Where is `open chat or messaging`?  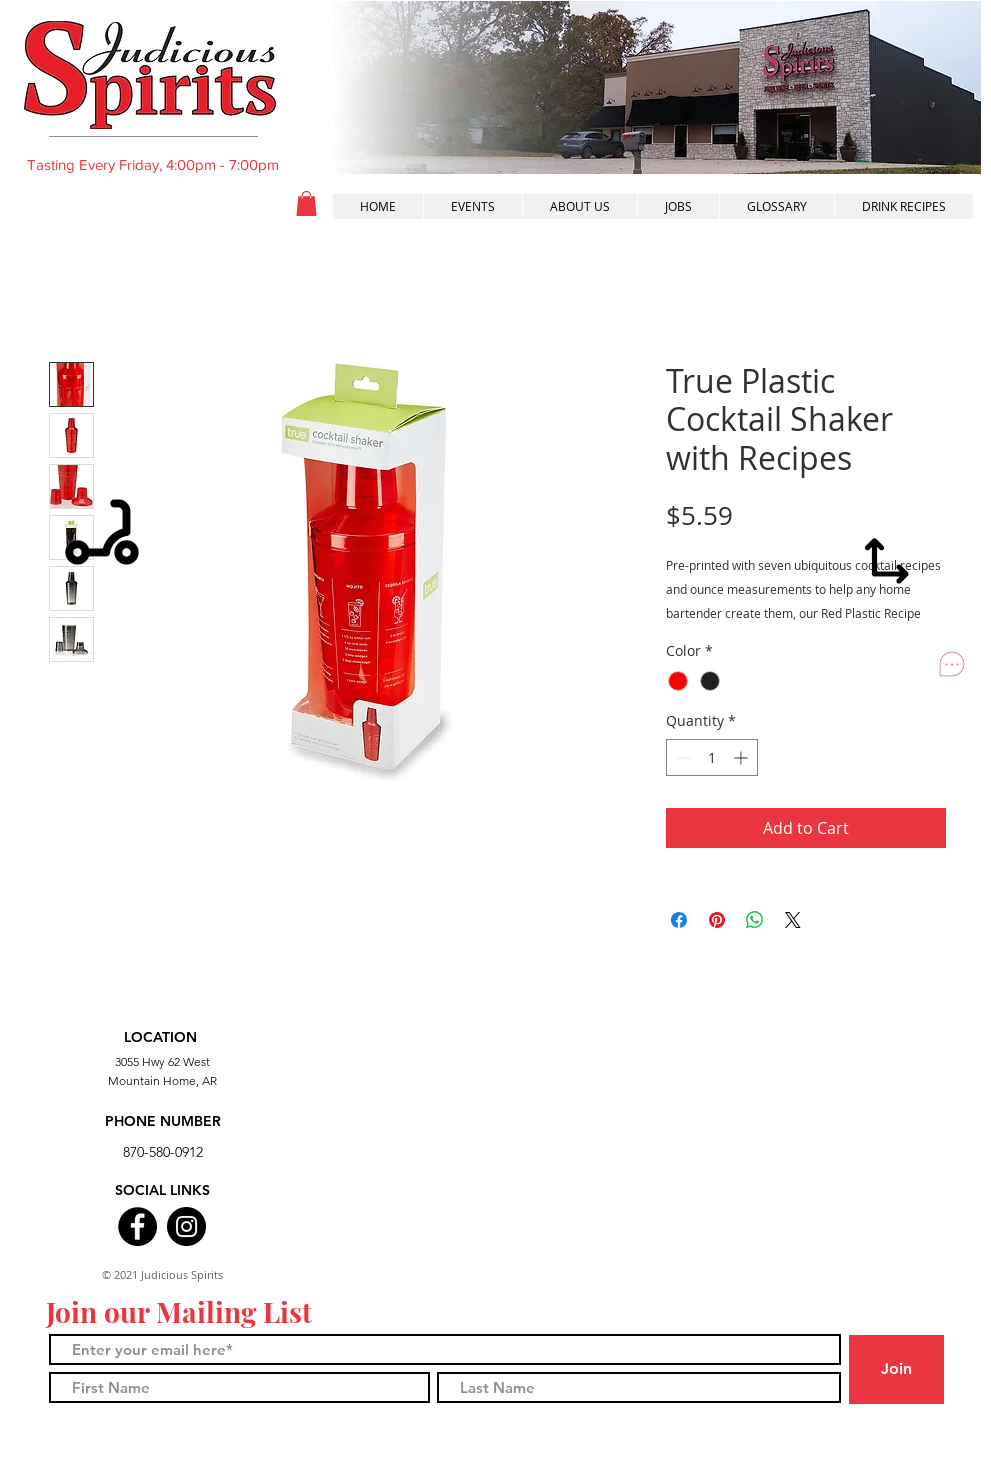
open chat or messaging is located at coordinates (951, 664).